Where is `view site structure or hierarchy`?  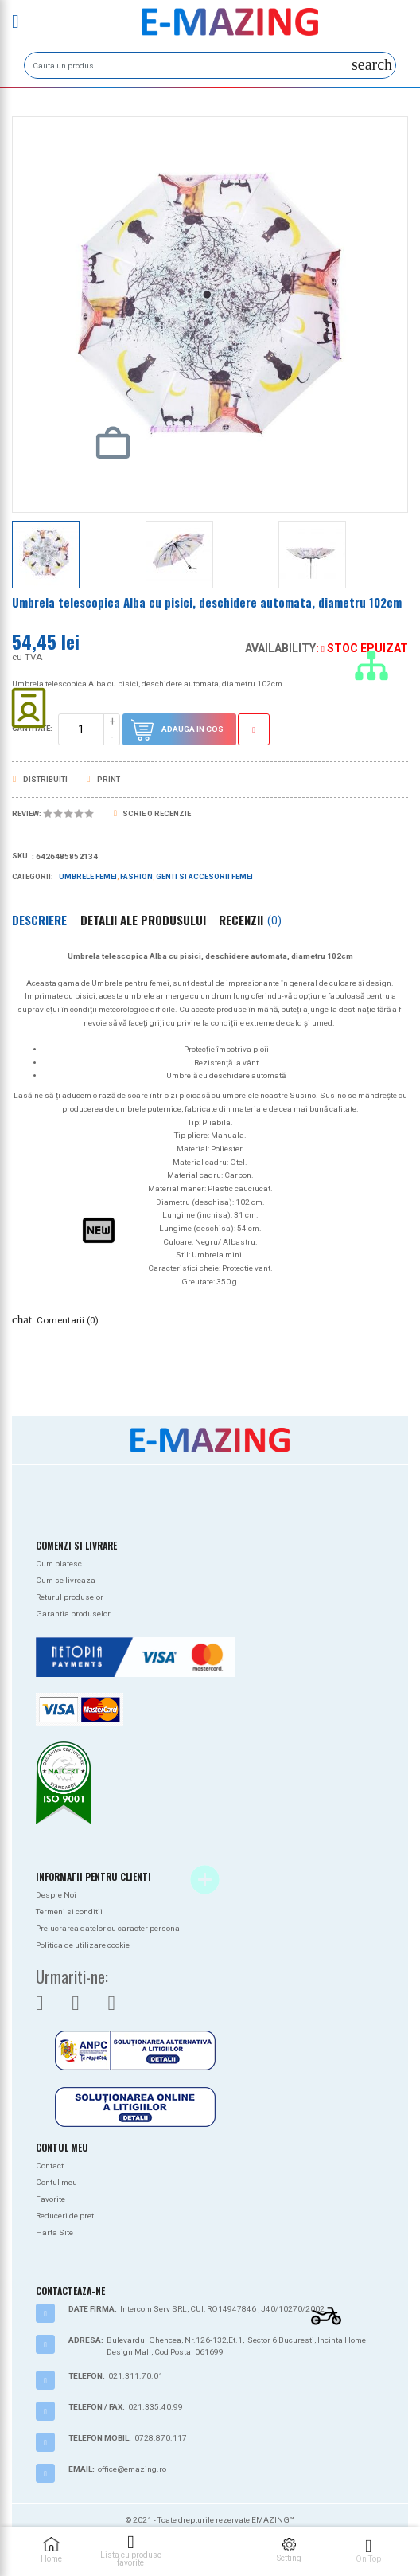
view site structure or hierarchy is located at coordinates (371, 666).